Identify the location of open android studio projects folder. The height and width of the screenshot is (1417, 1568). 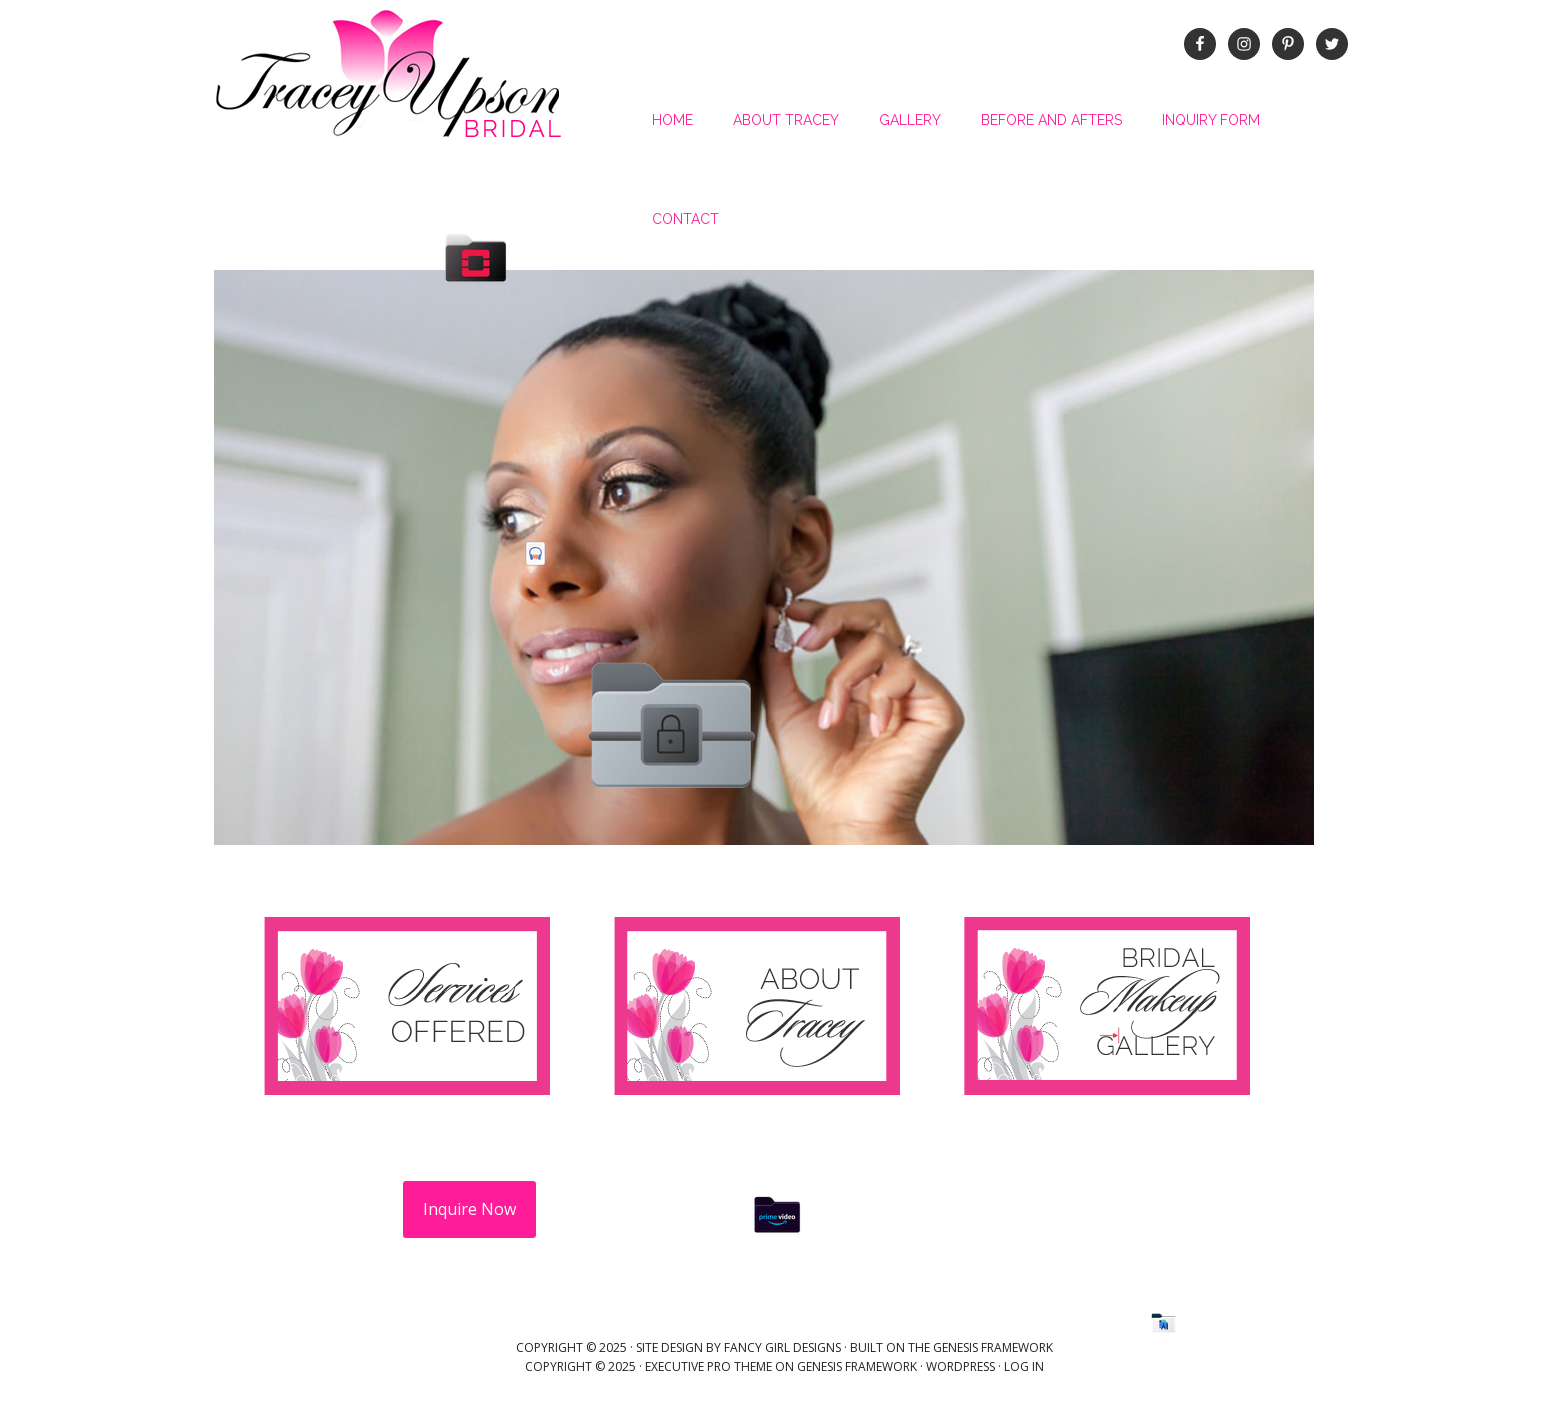
(1163, 1323).